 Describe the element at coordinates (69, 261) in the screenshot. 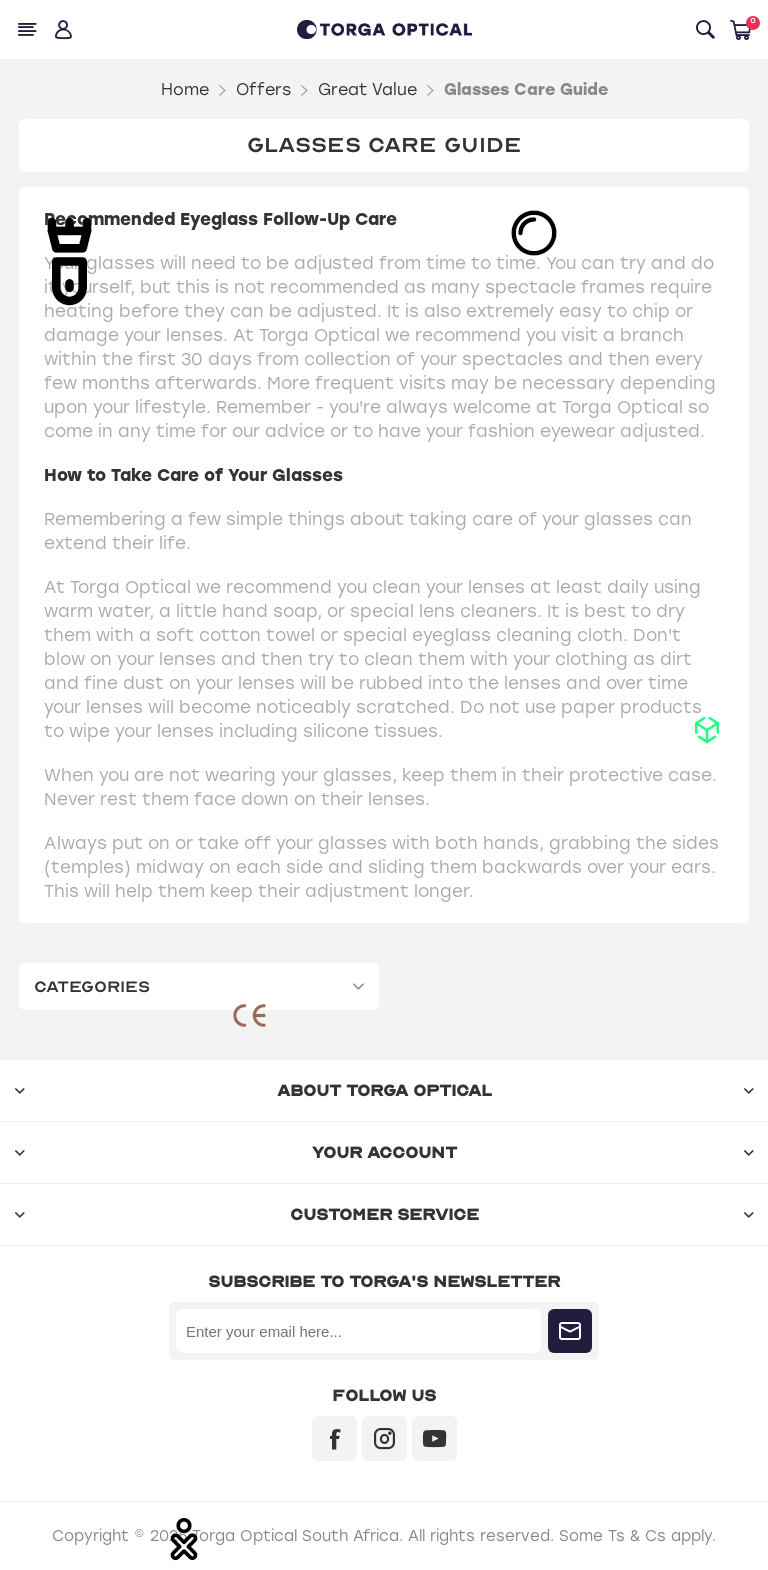

I see `electric razor or shaver tool` at that location.